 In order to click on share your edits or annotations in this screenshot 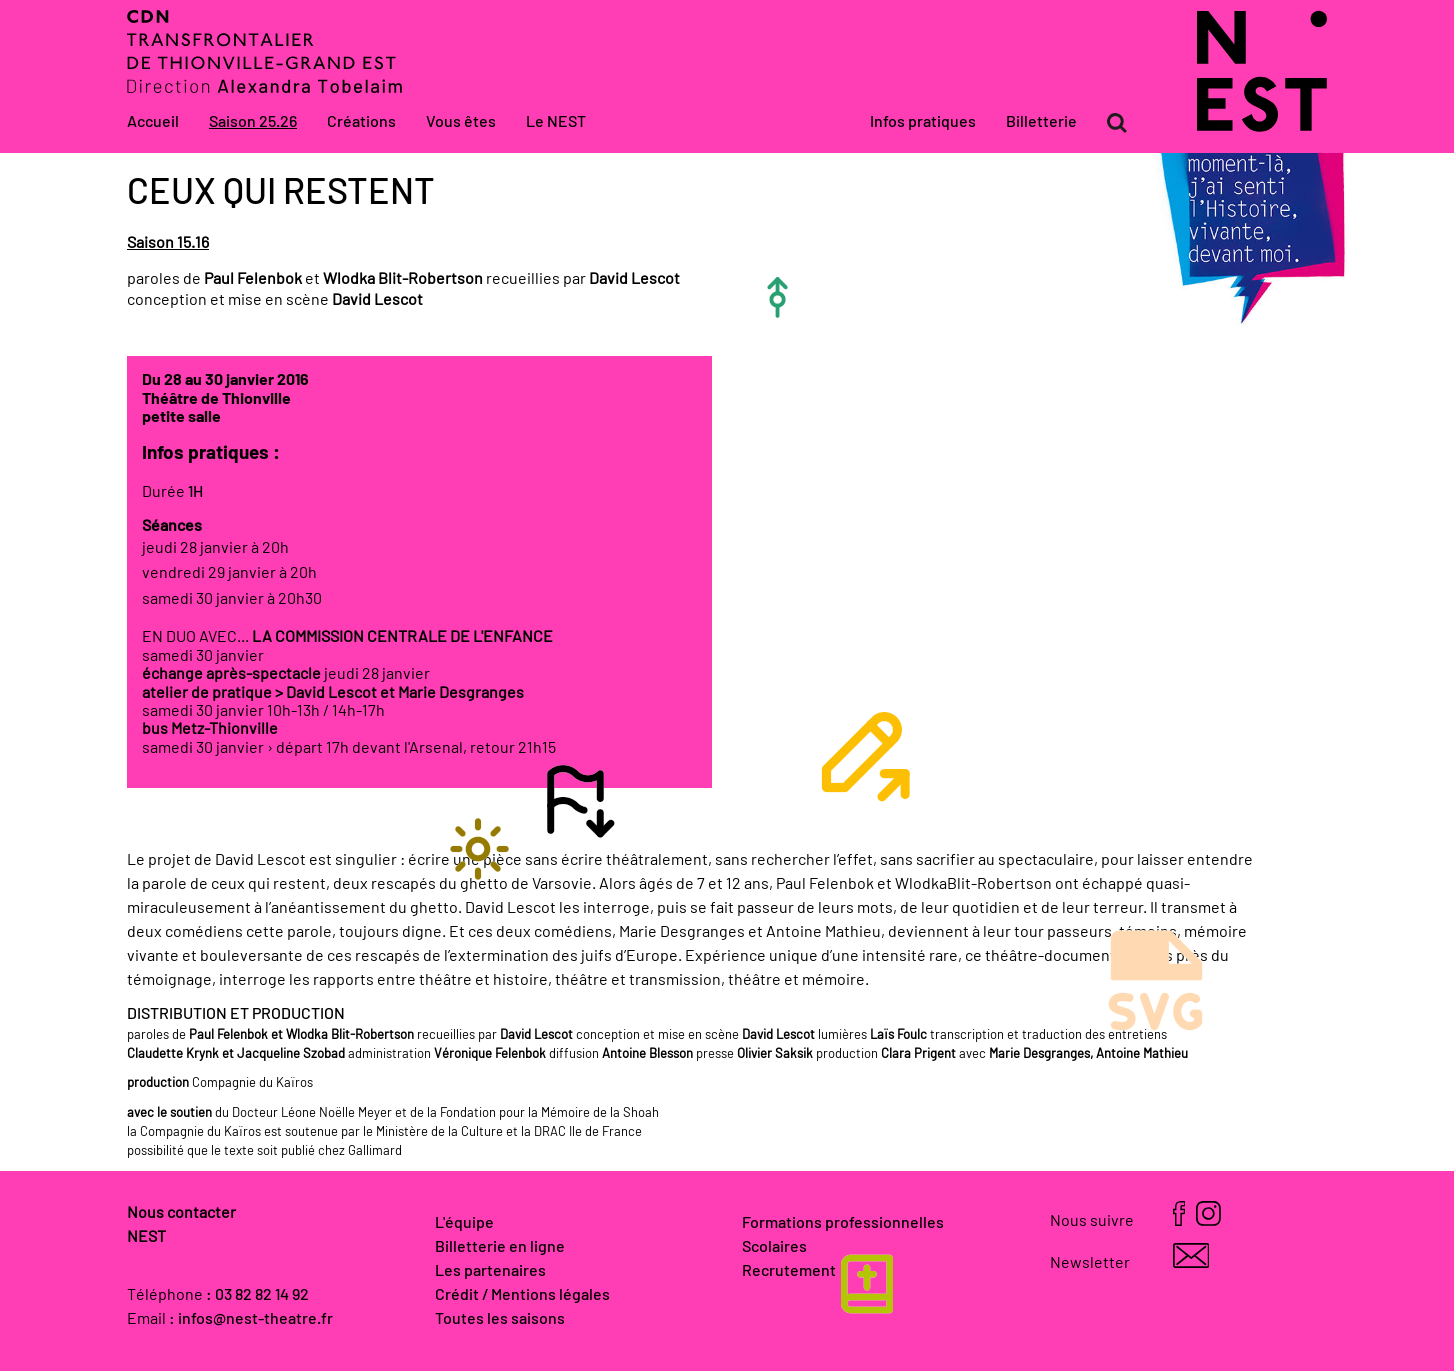, I will do `click(863, 750)`.